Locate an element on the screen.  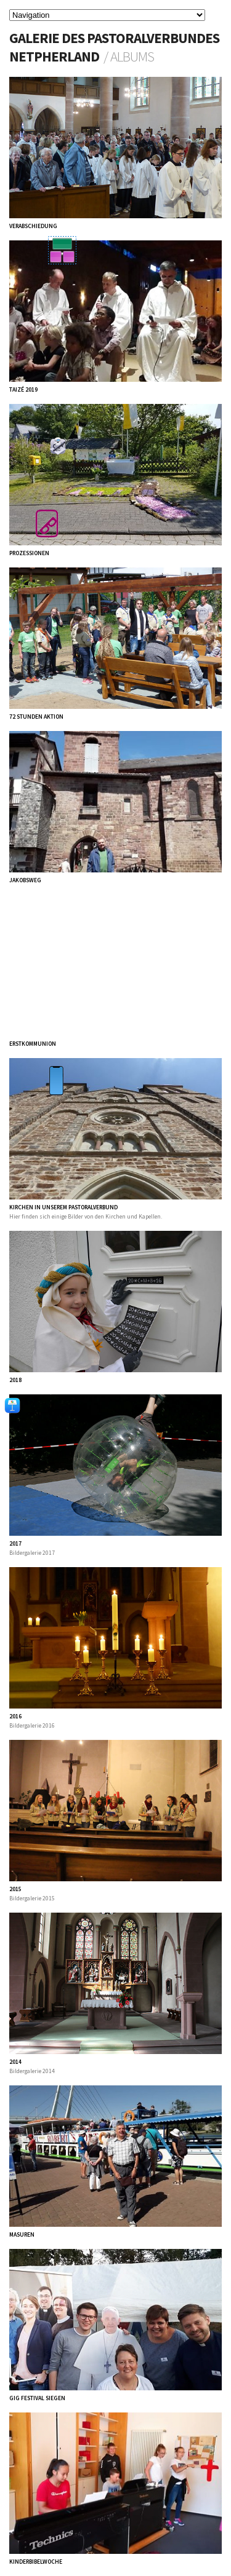
open the documents app is located at coordinates (47, 523).